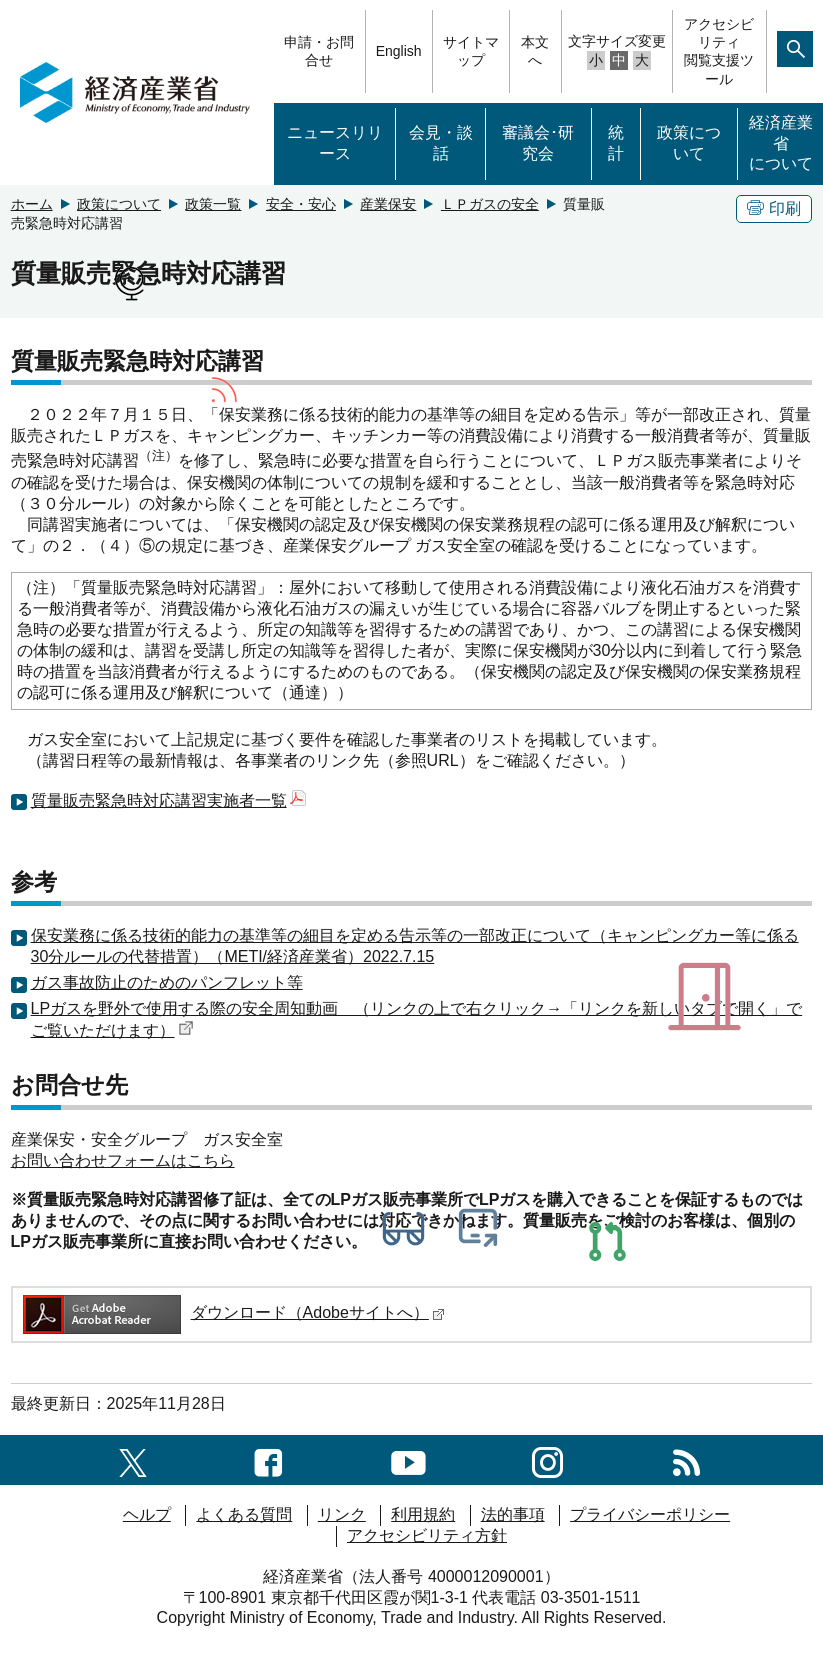 This screenshot has width=823, height=1667. What do you see at coordinates (607, 1241) in the screenshot?
I see `view pull request details` at bounding box center [607, 1241].